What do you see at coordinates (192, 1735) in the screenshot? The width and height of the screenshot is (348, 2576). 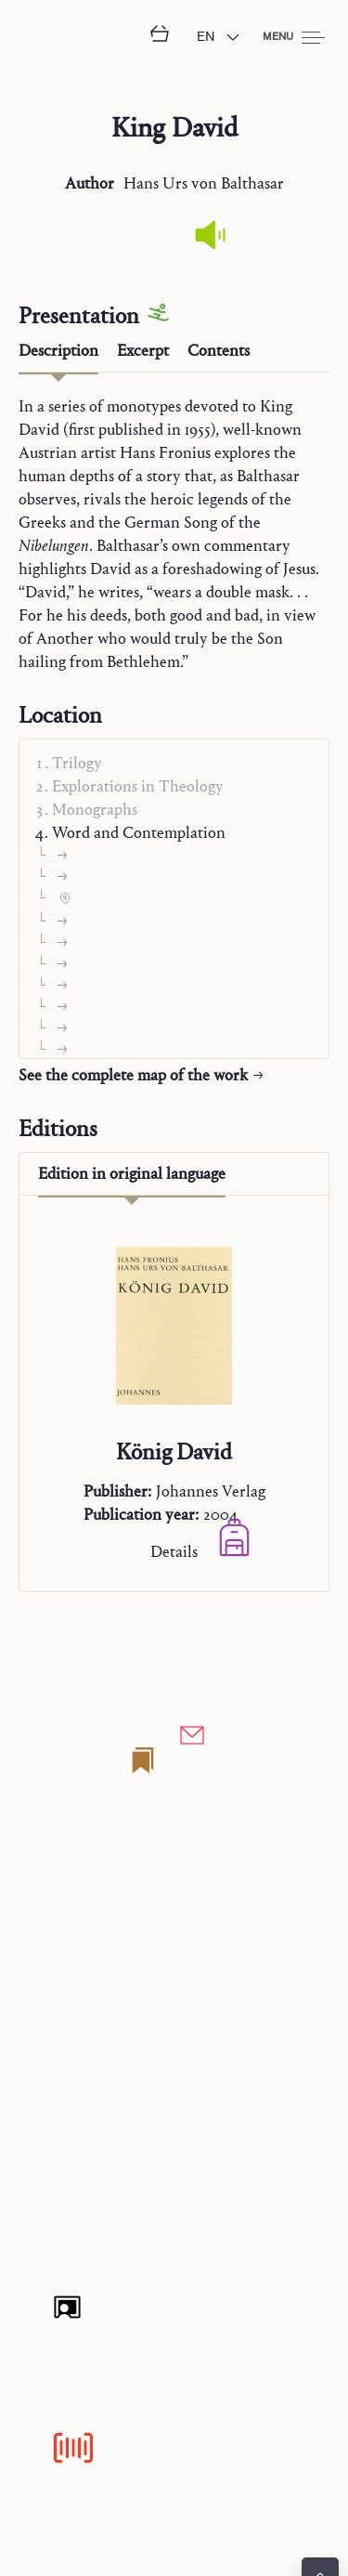 I see `open your email inbox` at bounding box center [192, 1735].